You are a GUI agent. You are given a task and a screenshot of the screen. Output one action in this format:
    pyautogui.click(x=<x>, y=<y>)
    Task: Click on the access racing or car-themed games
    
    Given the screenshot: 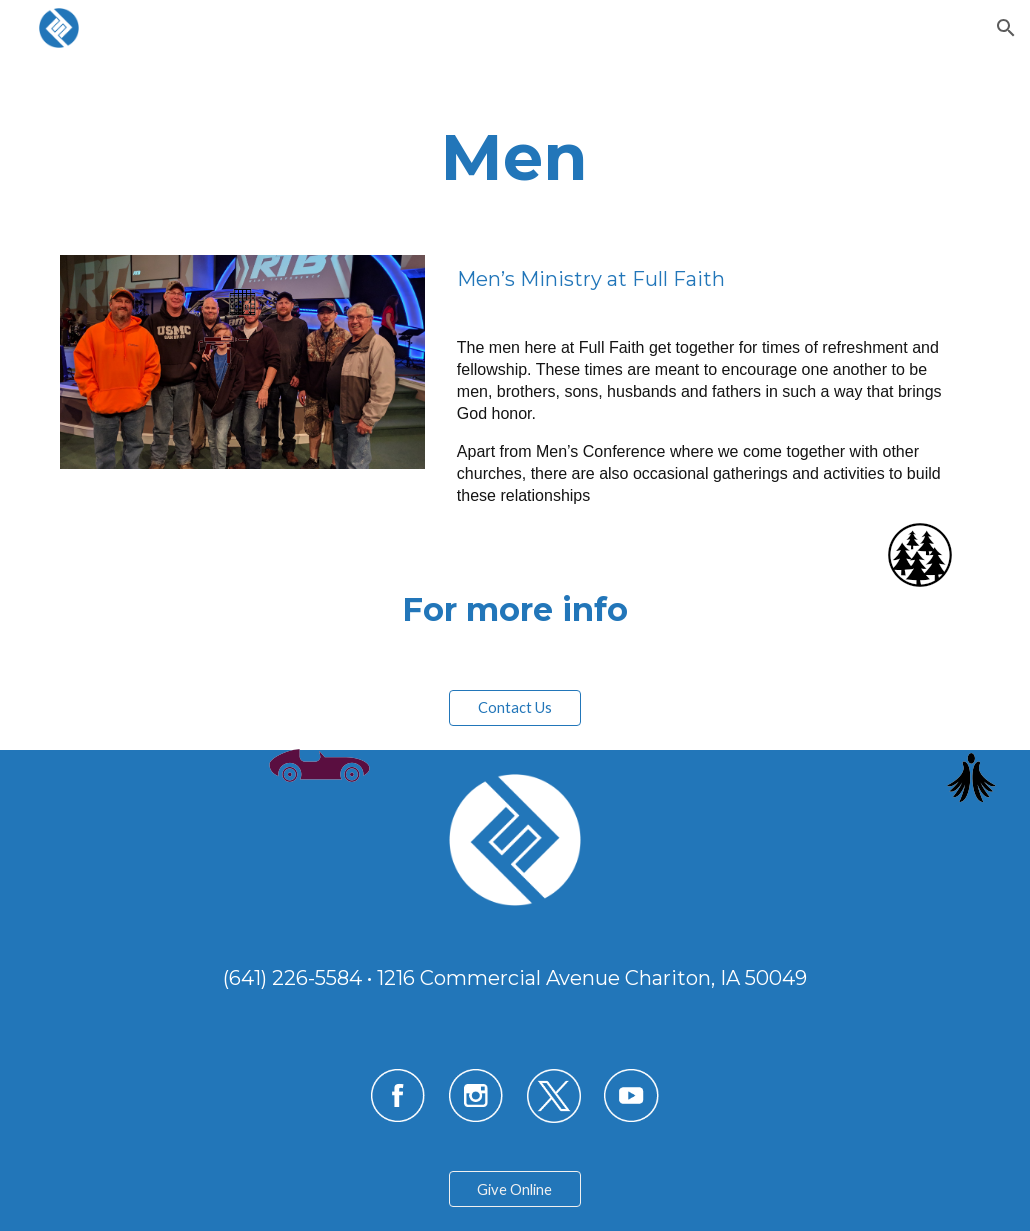 What is the action you would take?
    pyautogui.click(x=319, y=765)
    